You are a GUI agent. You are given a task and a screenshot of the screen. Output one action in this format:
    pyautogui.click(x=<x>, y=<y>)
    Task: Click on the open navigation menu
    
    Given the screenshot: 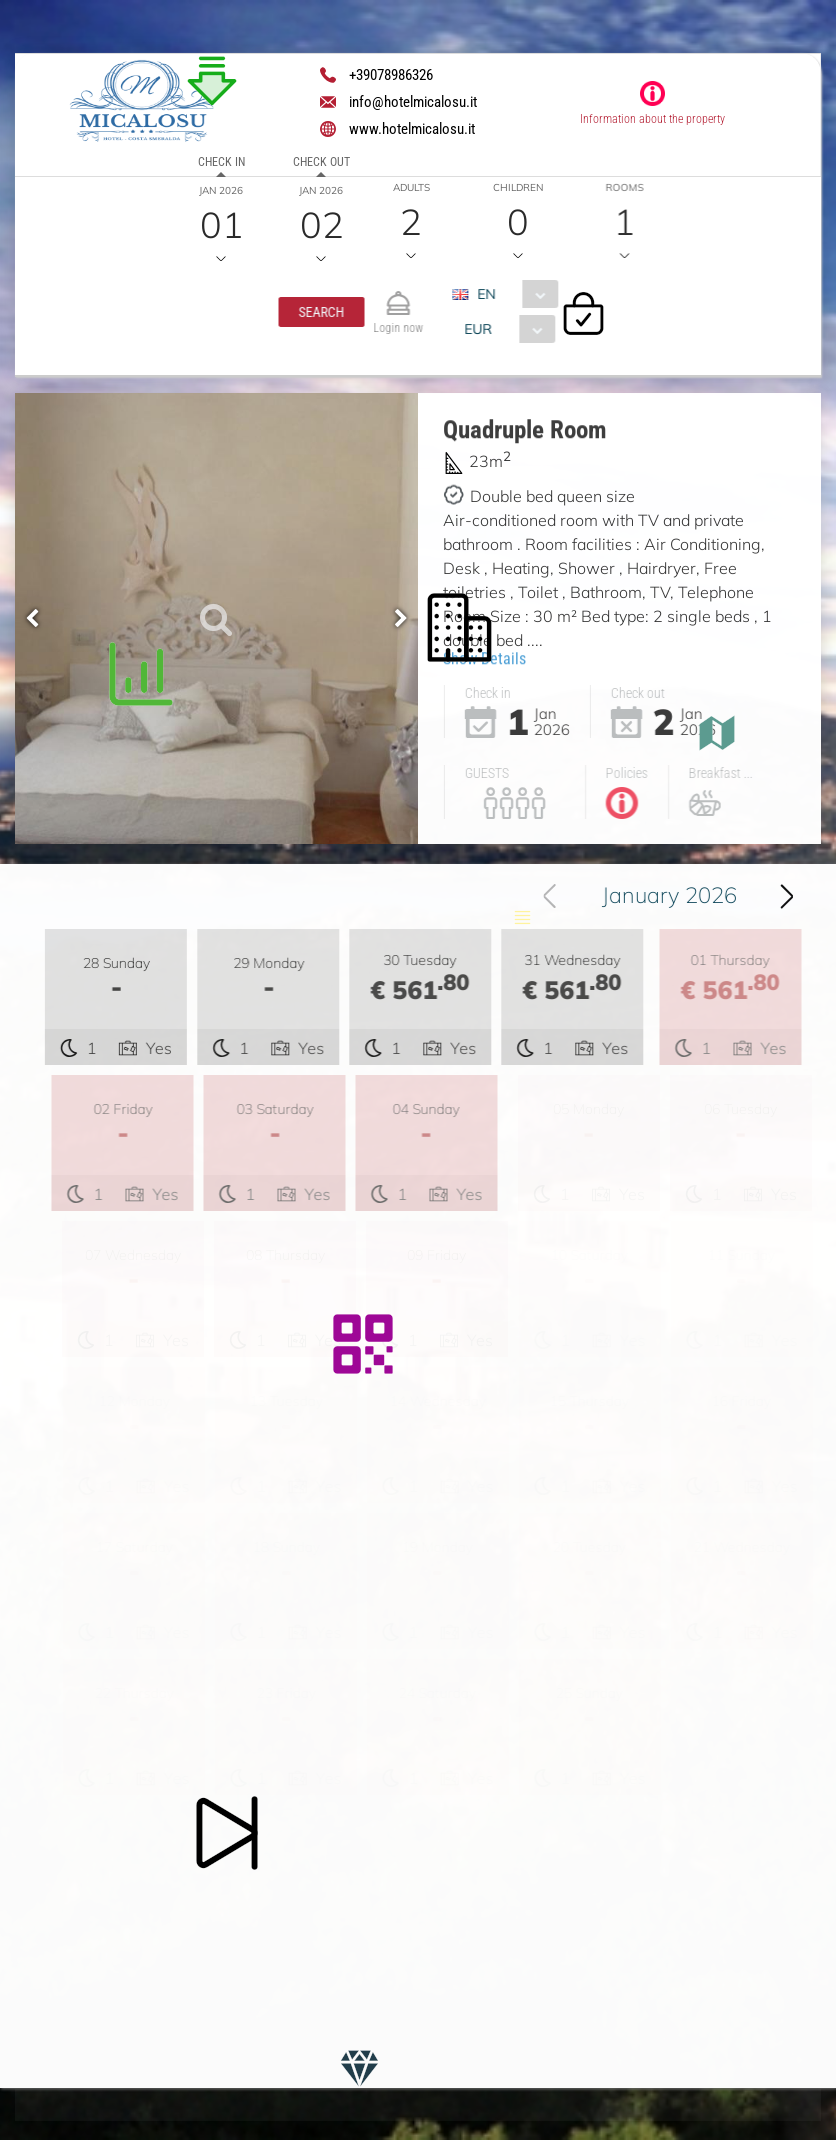 What is the action you would take?
    pyautogui.click(x=522, y=917)
    